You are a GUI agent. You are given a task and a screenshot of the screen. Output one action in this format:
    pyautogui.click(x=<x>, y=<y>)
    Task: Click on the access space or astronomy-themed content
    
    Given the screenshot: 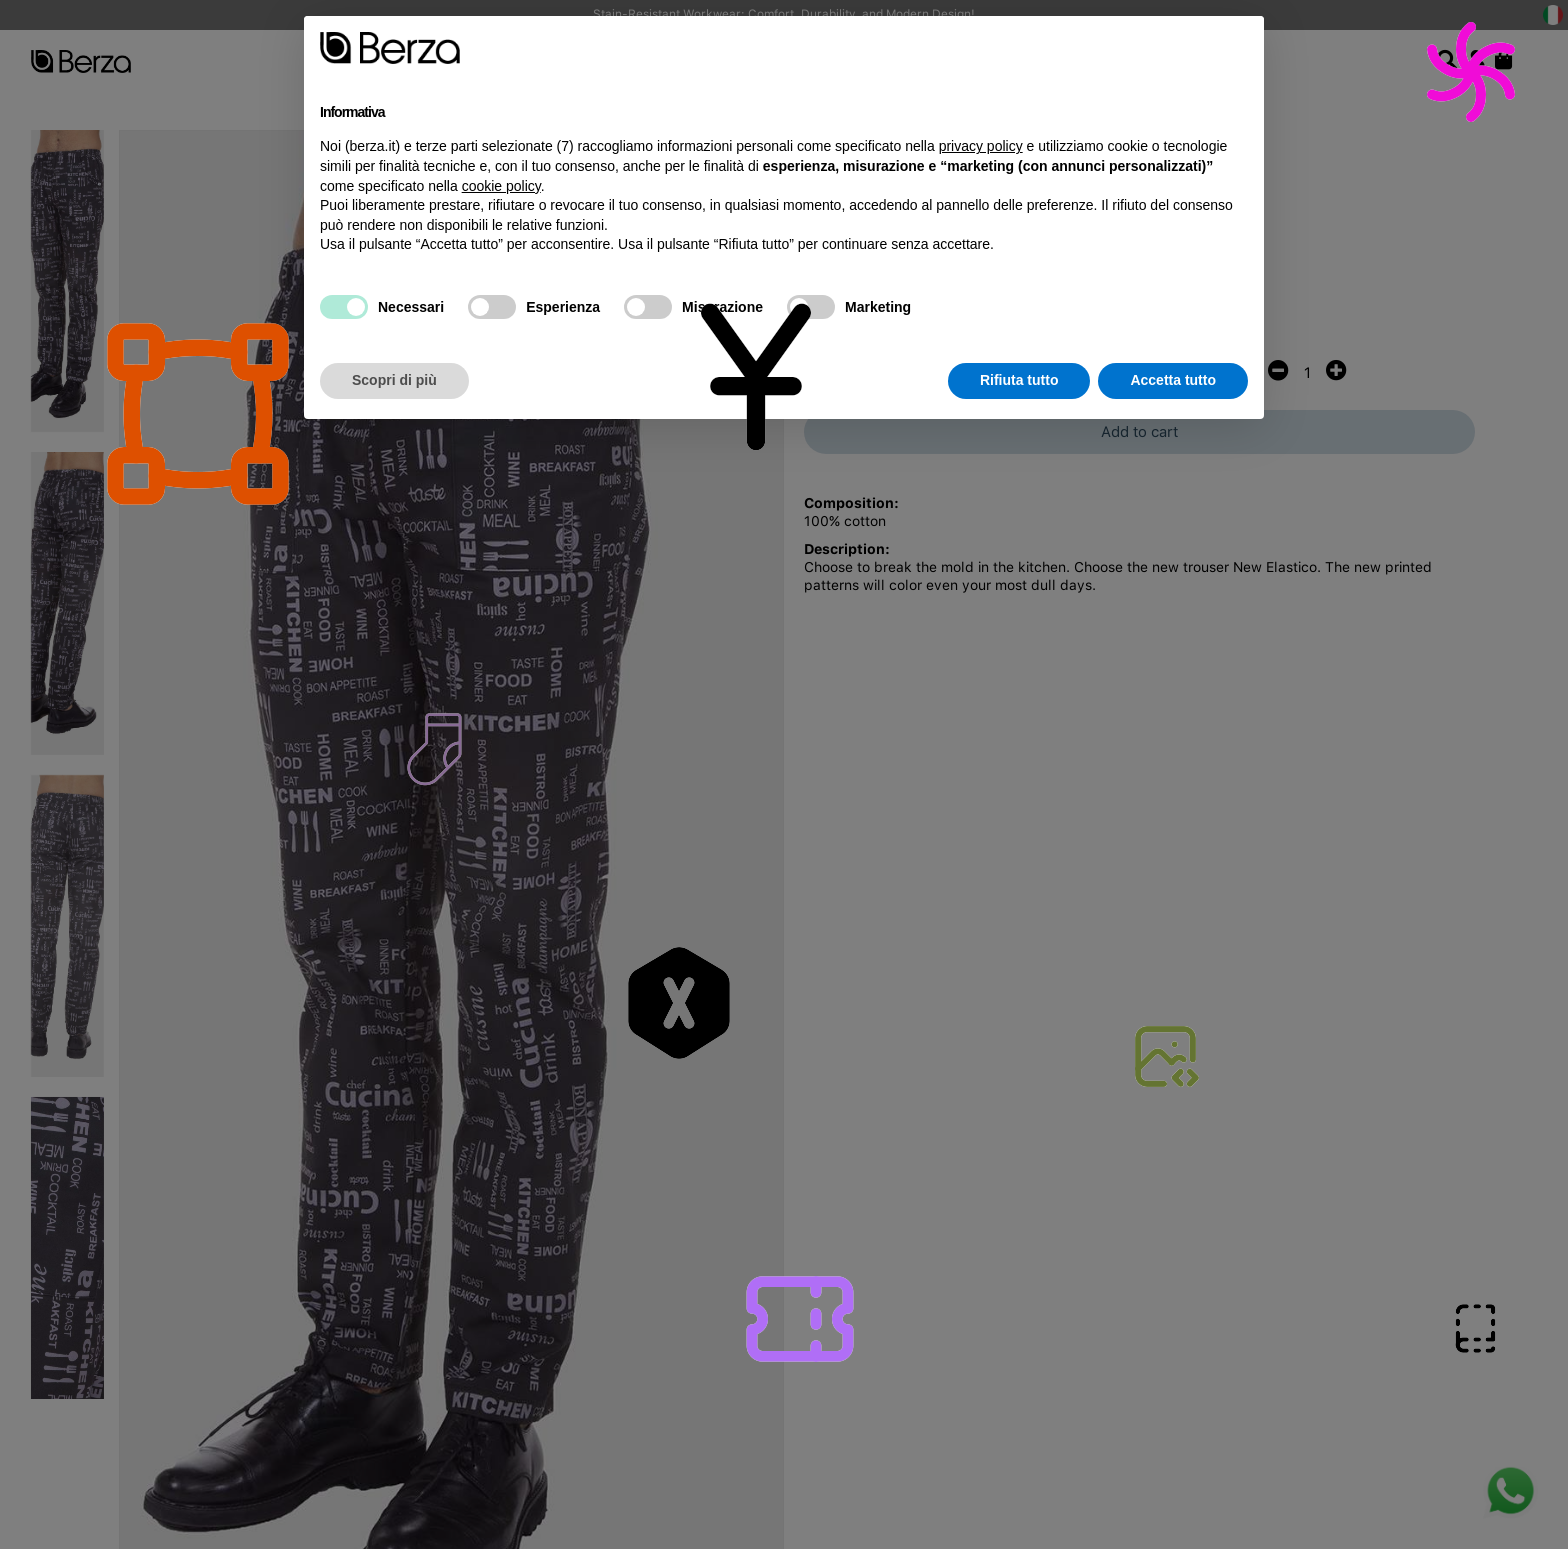 What is the action you would take?
    pyautogui.click(x=1471, y=72)
    